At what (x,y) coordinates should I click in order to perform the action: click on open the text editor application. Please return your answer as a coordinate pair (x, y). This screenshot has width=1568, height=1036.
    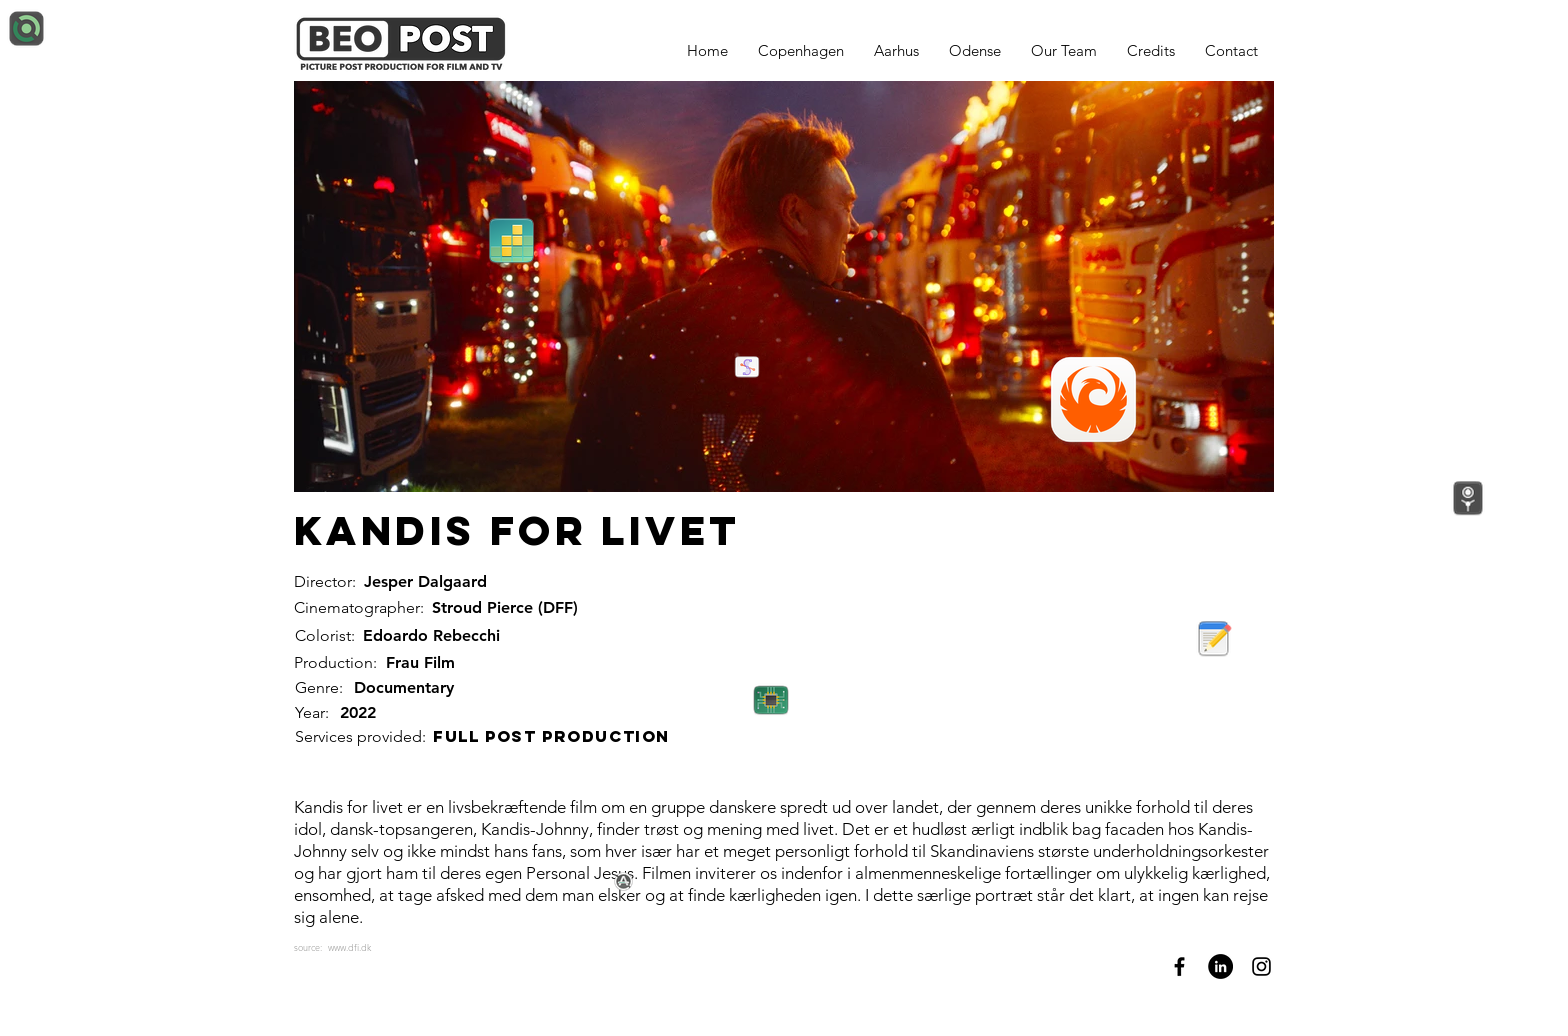
    Looking at the image, I should click on (1213, 638).